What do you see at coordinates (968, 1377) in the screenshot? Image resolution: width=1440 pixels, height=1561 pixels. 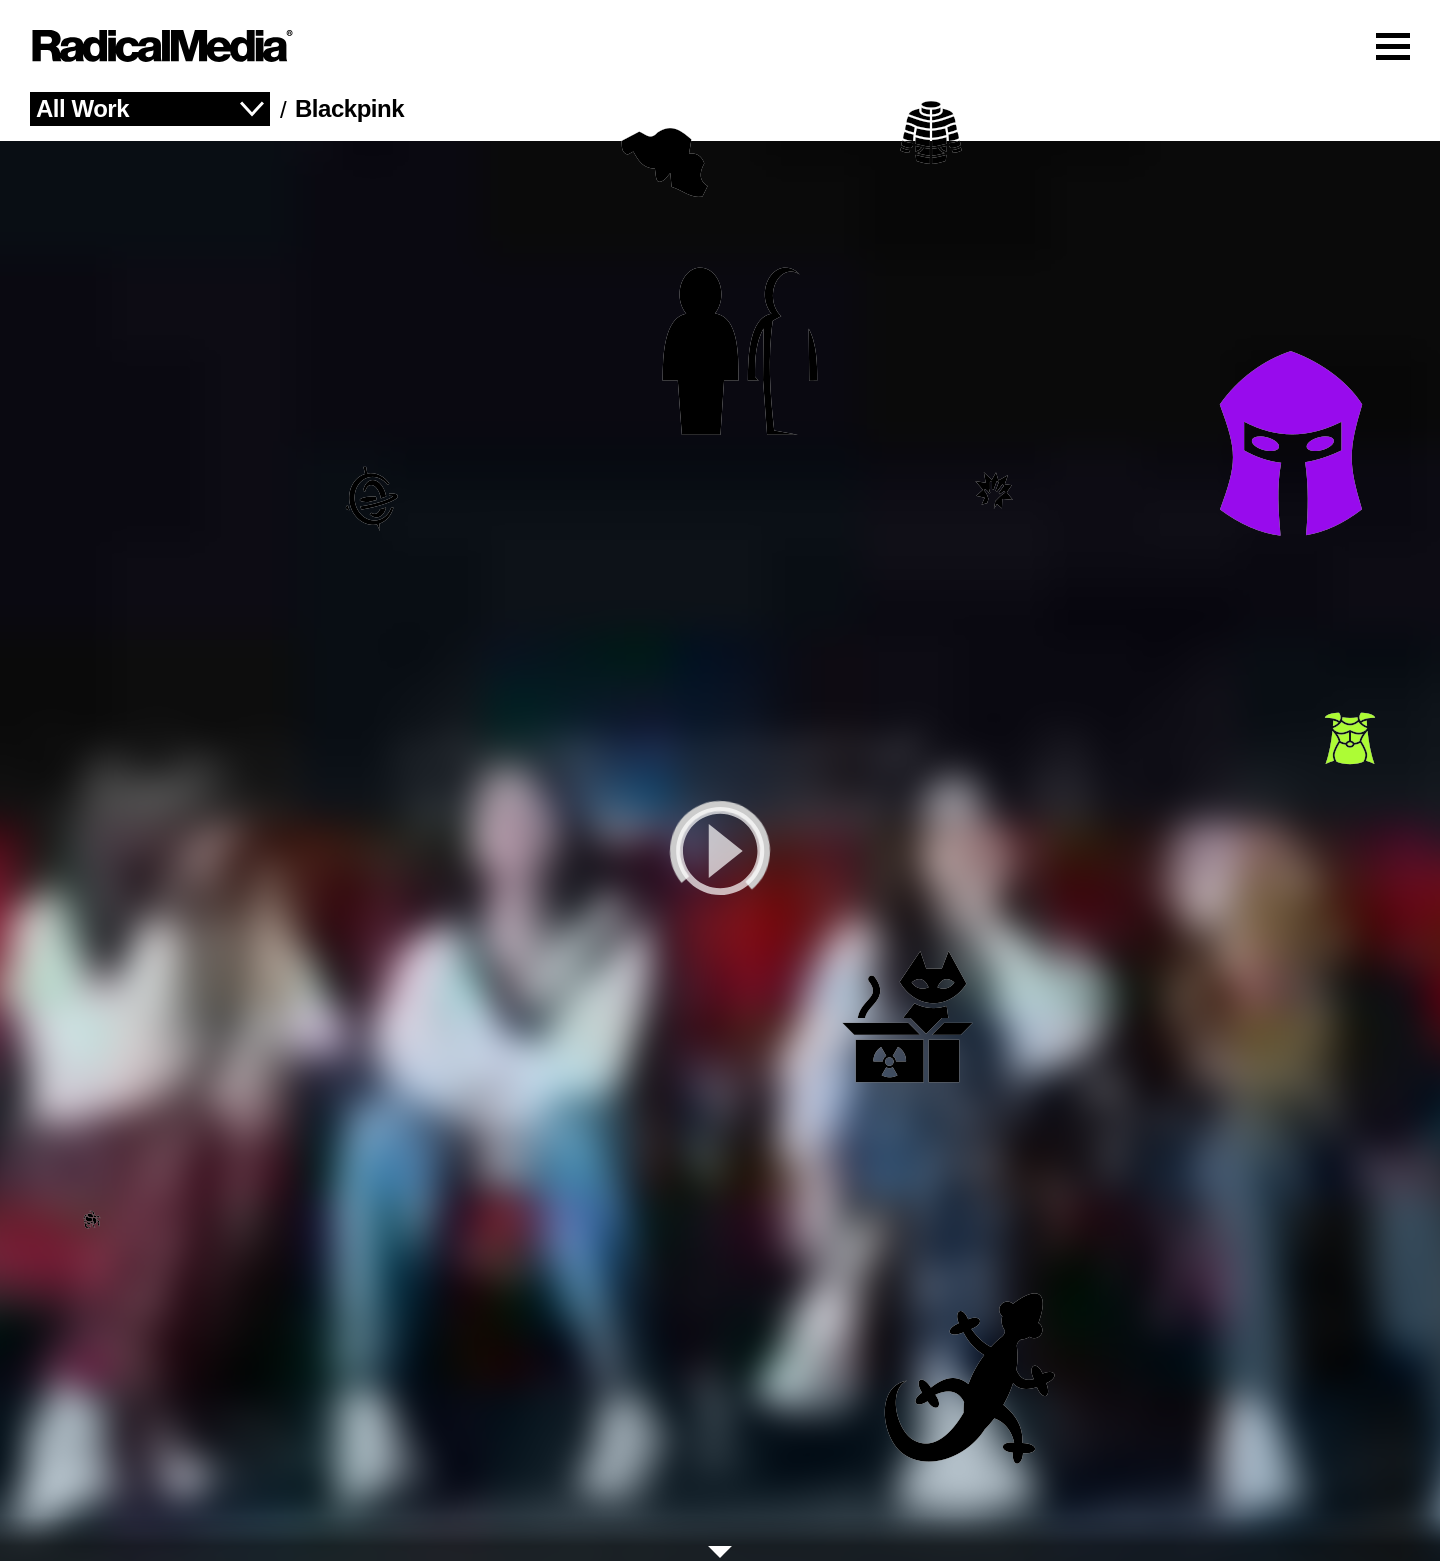 I see `gecko or lizard character in a game interface` at bounding box center [968, 1377].